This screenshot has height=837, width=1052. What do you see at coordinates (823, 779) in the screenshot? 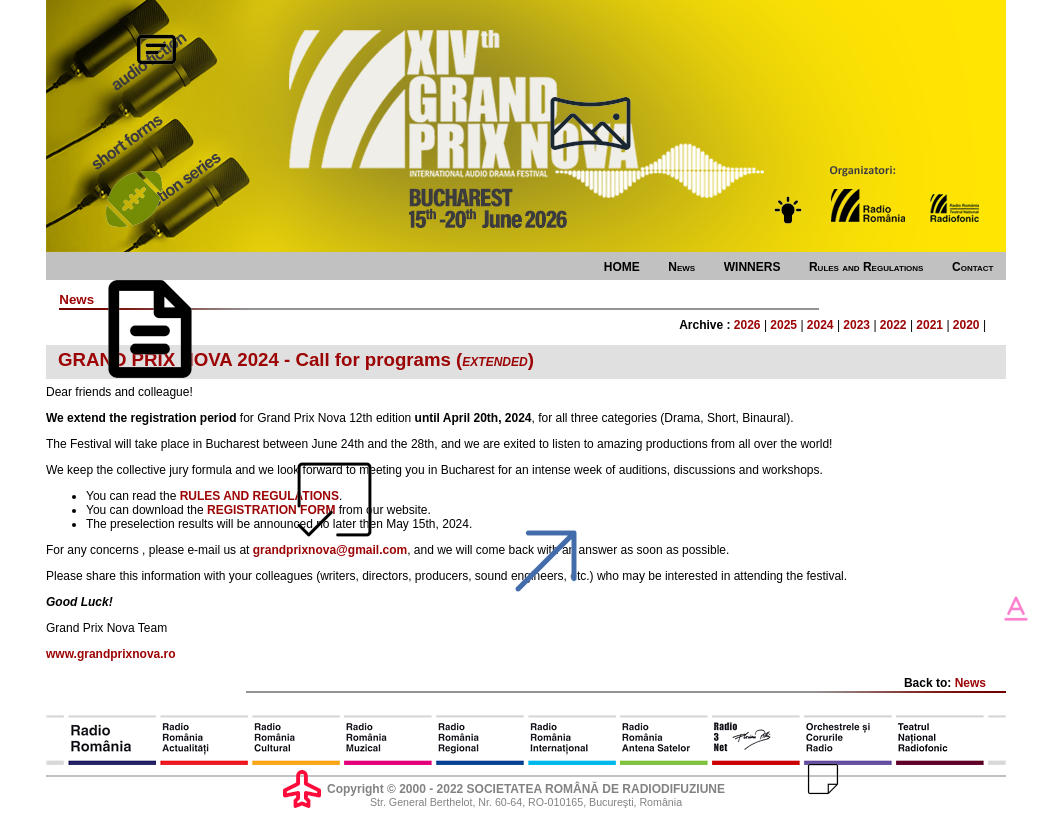
I see `create a new note` at bounding box center [823, 779].